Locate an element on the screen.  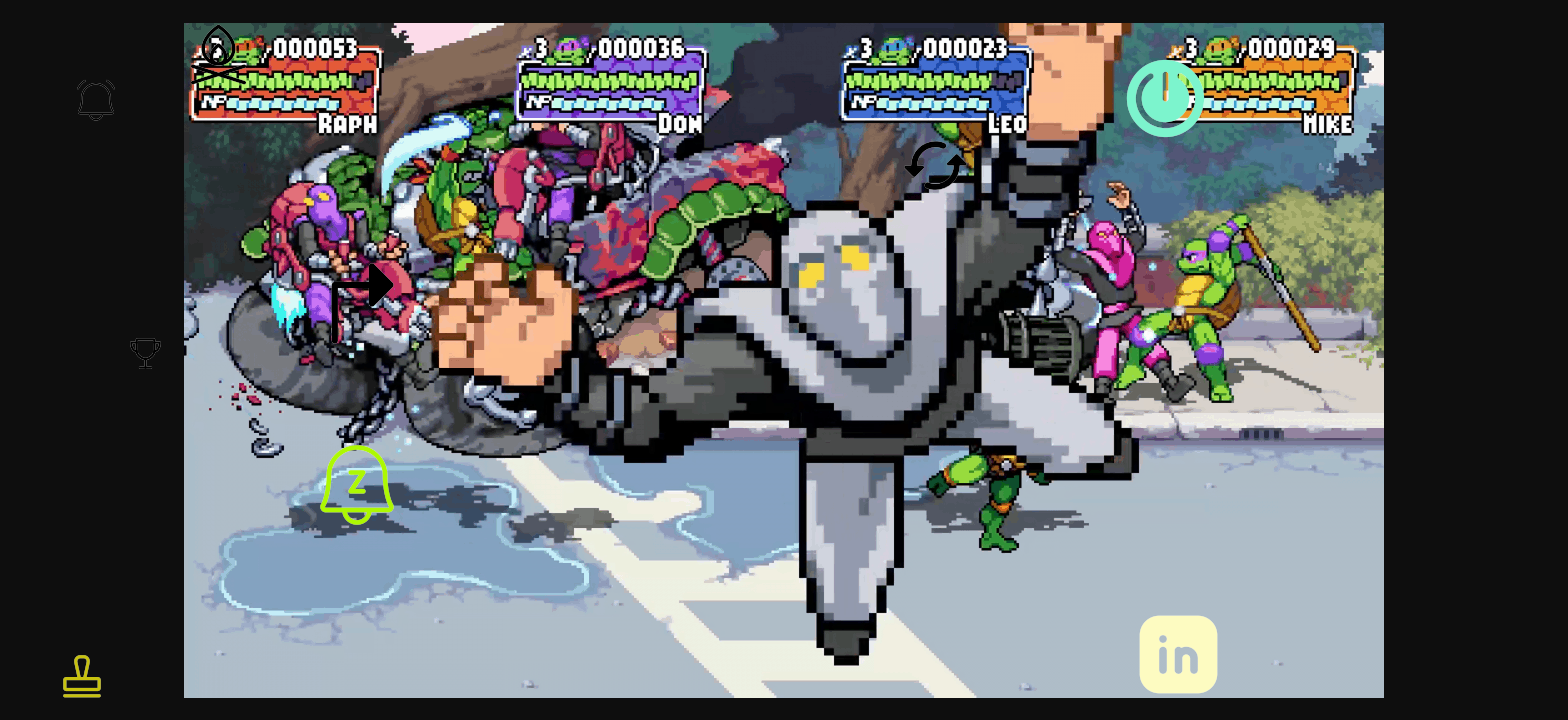
view achievements or awards is located at coordinates (145, 353).